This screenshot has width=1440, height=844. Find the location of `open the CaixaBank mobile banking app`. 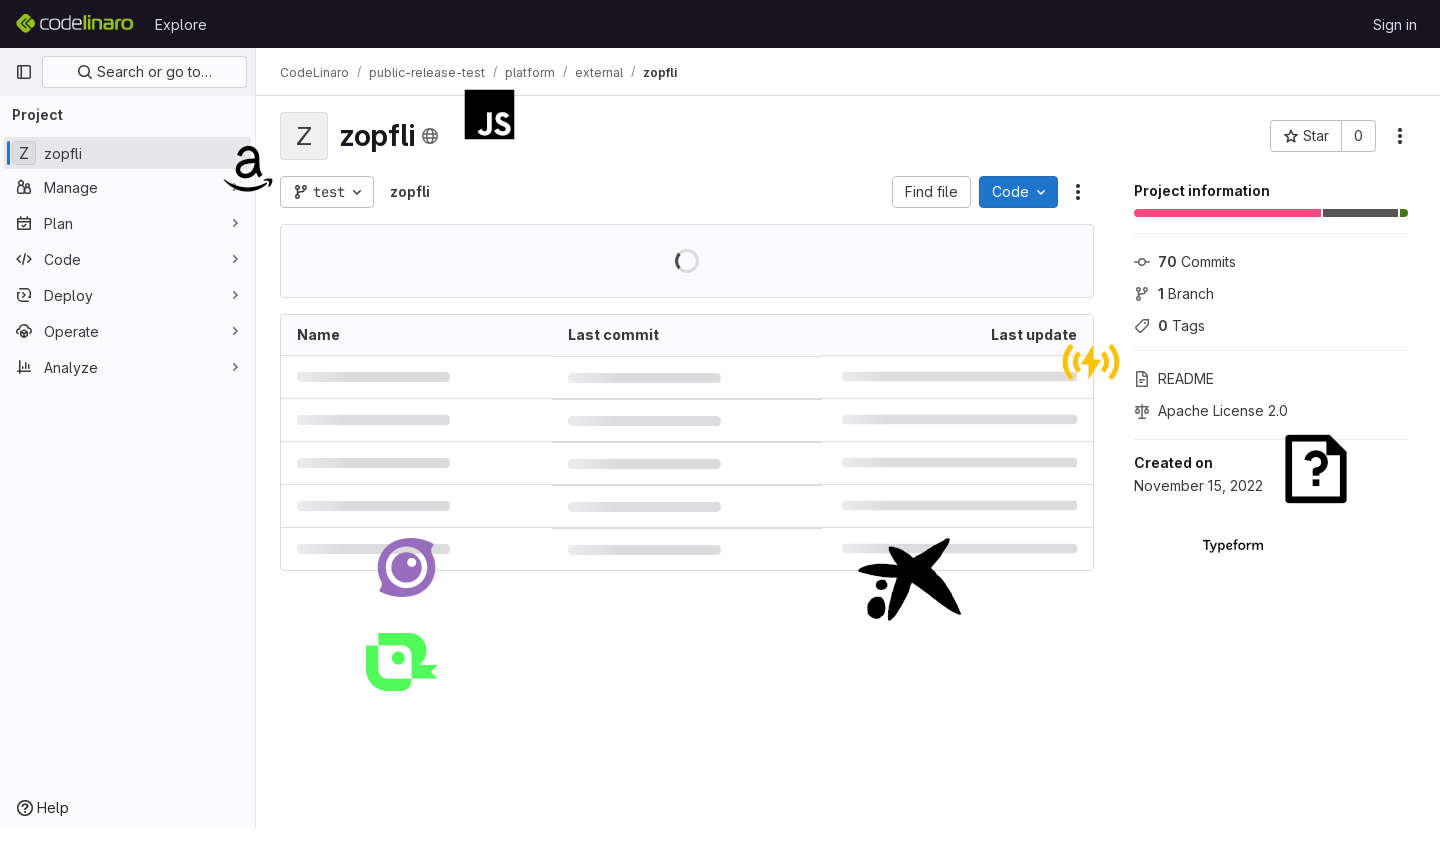

open the CaixaBank mobile banking app is located at coordinates (909, 579).